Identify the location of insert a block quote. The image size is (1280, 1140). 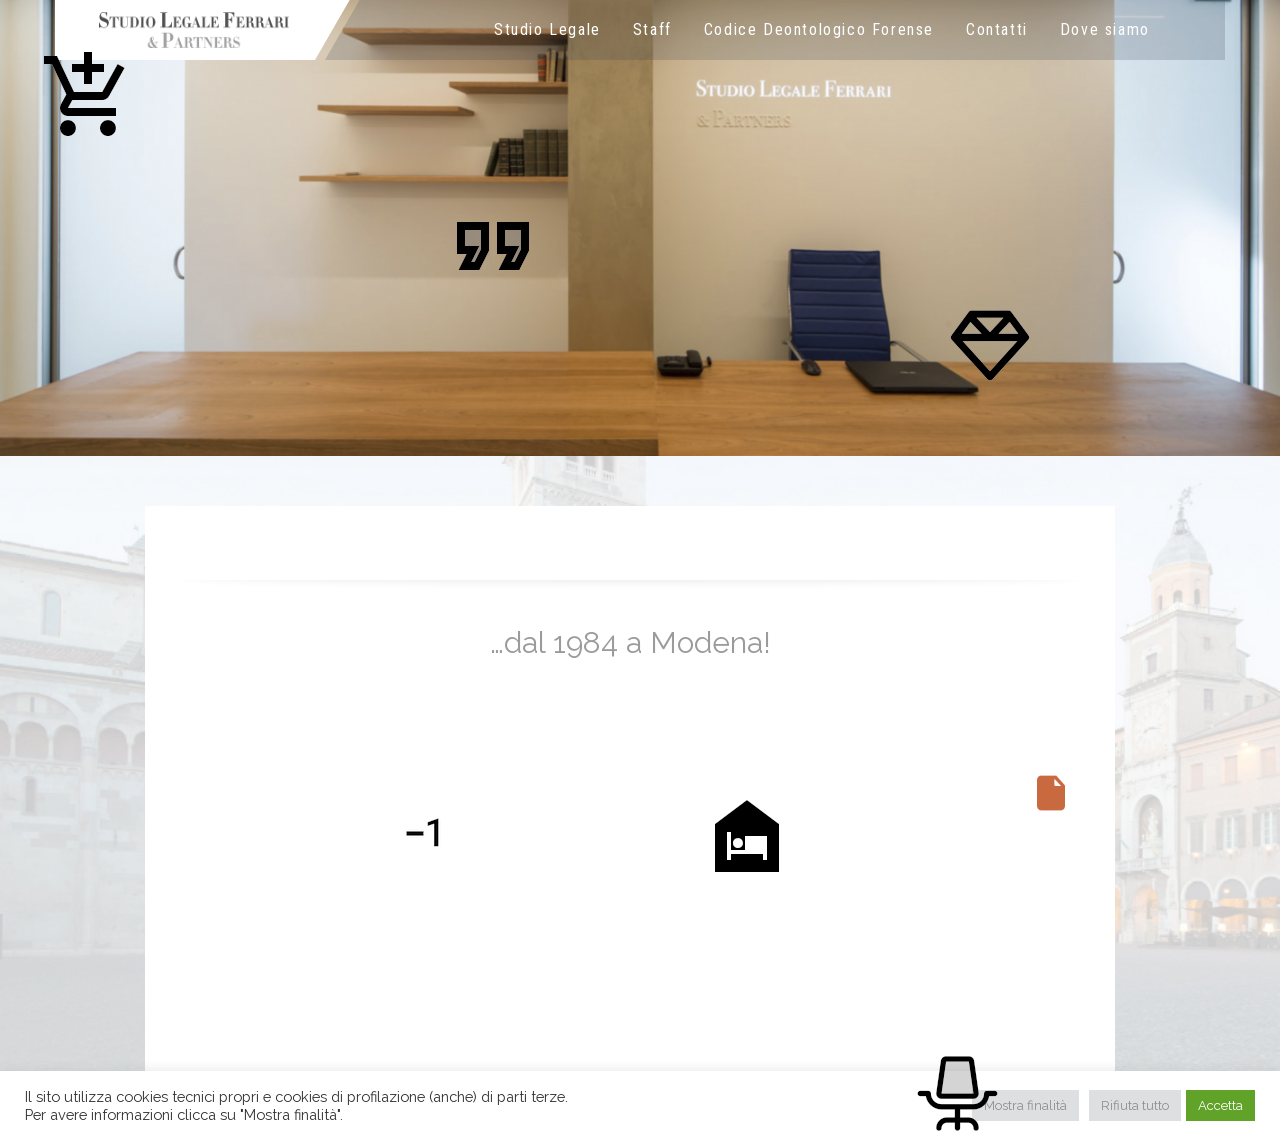
(493, 246).